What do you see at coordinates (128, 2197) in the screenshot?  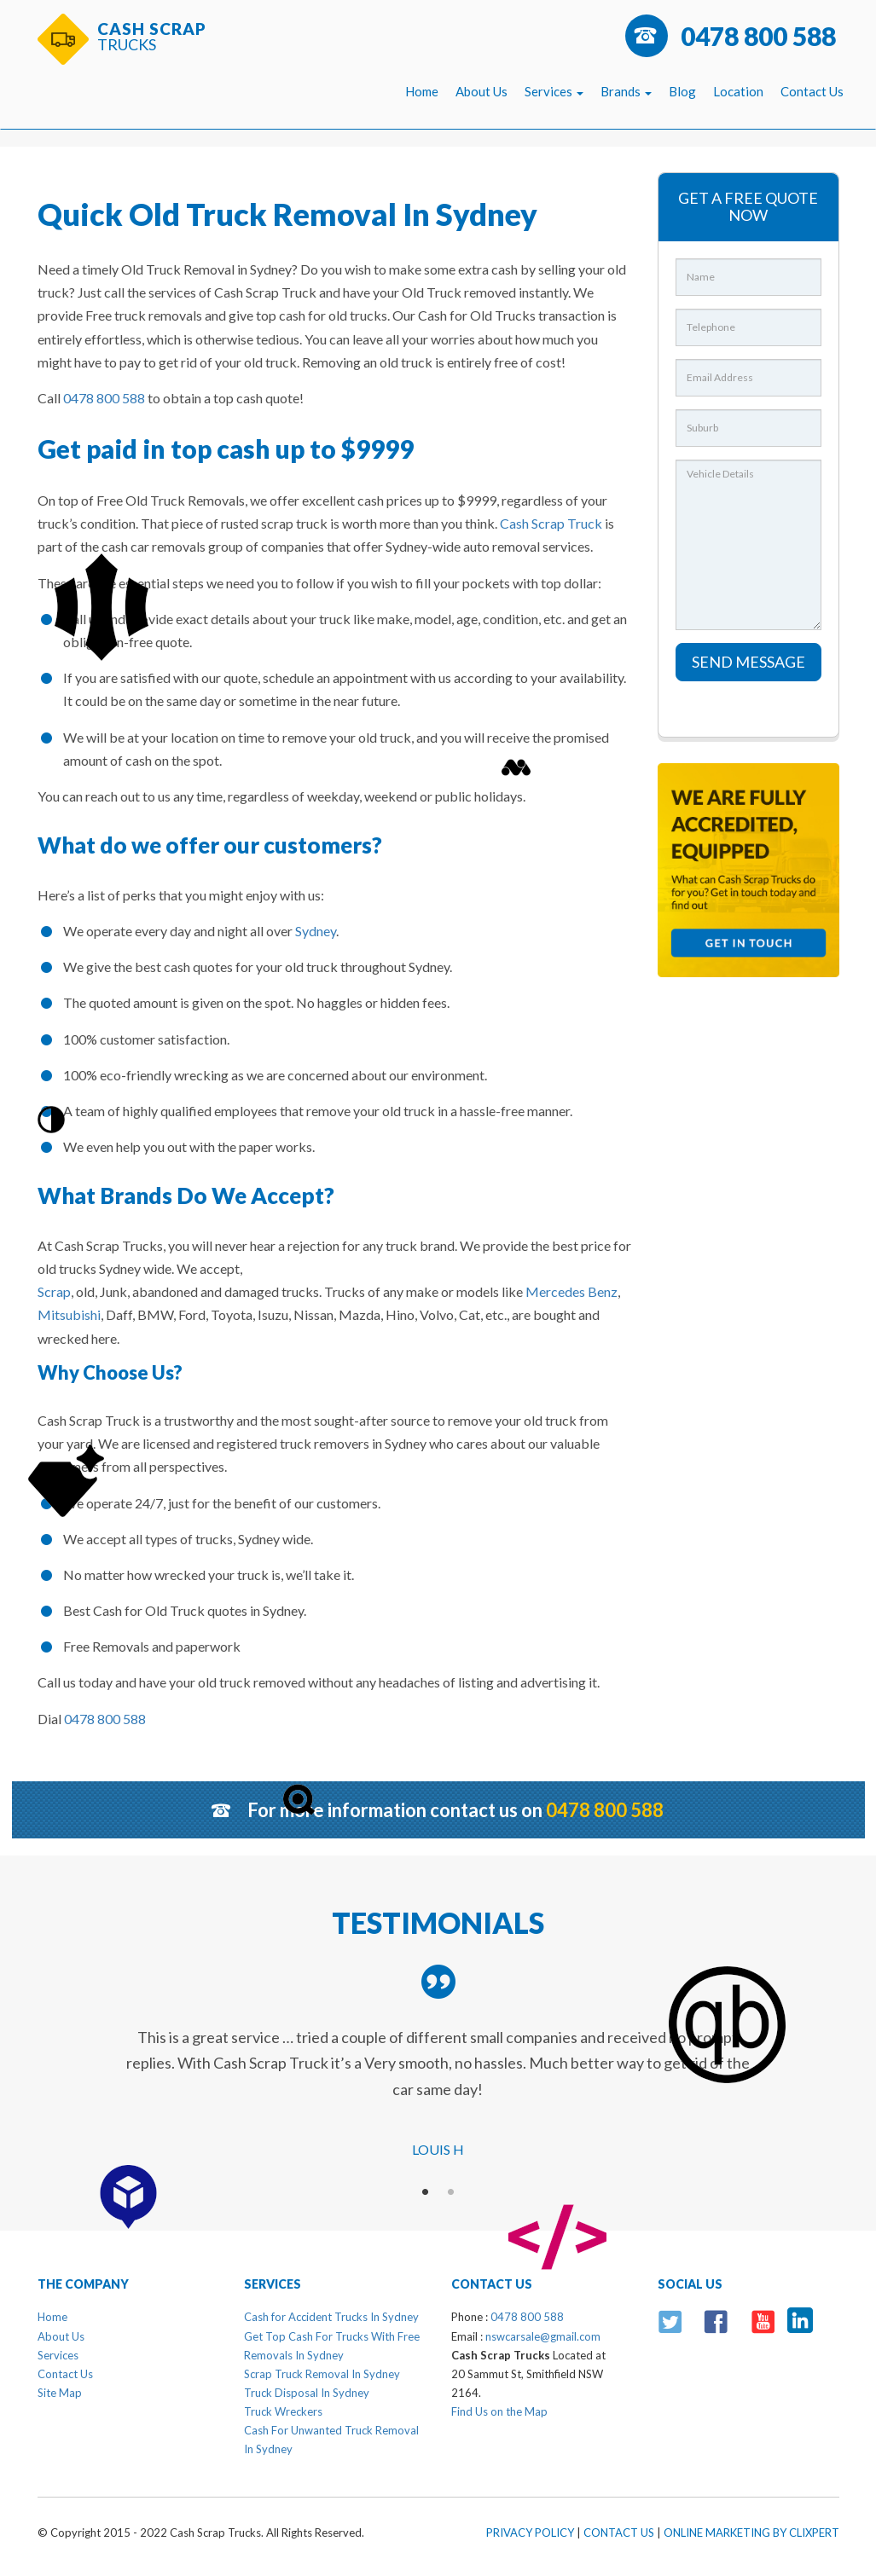 I see `open the AfterShip package tracking app` at bounding box center [128, 2197].